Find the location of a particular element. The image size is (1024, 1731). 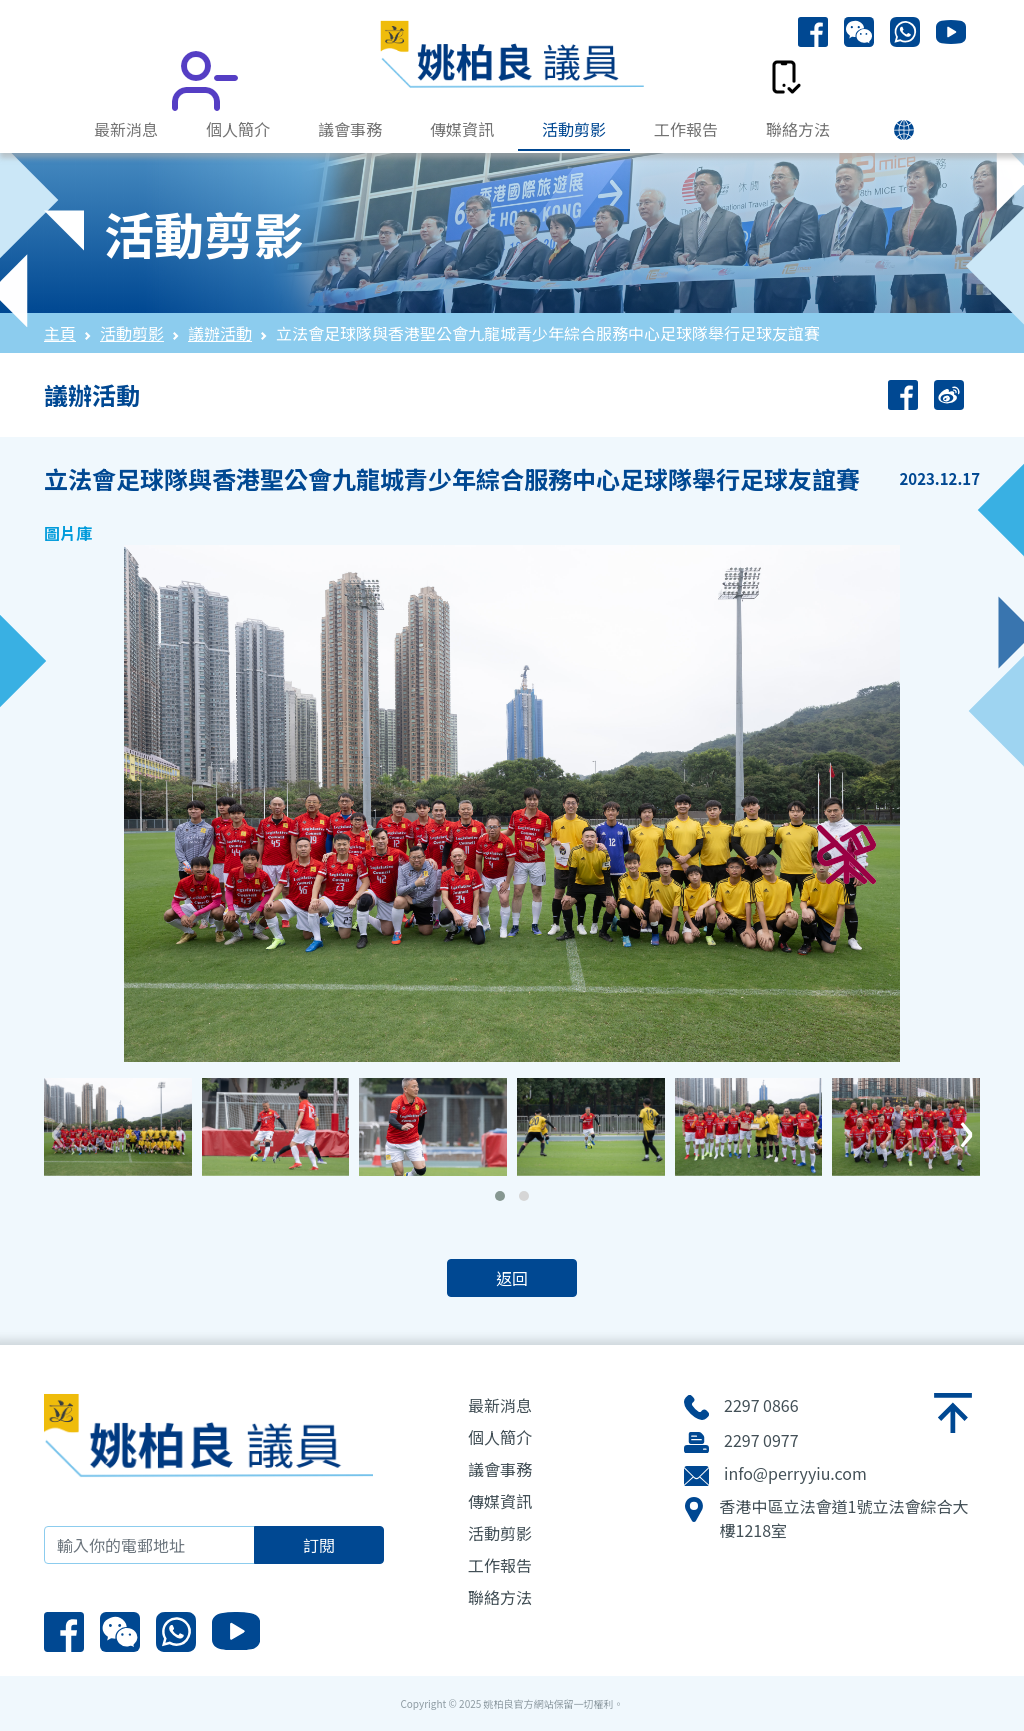

remove a user or contact is located at coordinates (205, 81).